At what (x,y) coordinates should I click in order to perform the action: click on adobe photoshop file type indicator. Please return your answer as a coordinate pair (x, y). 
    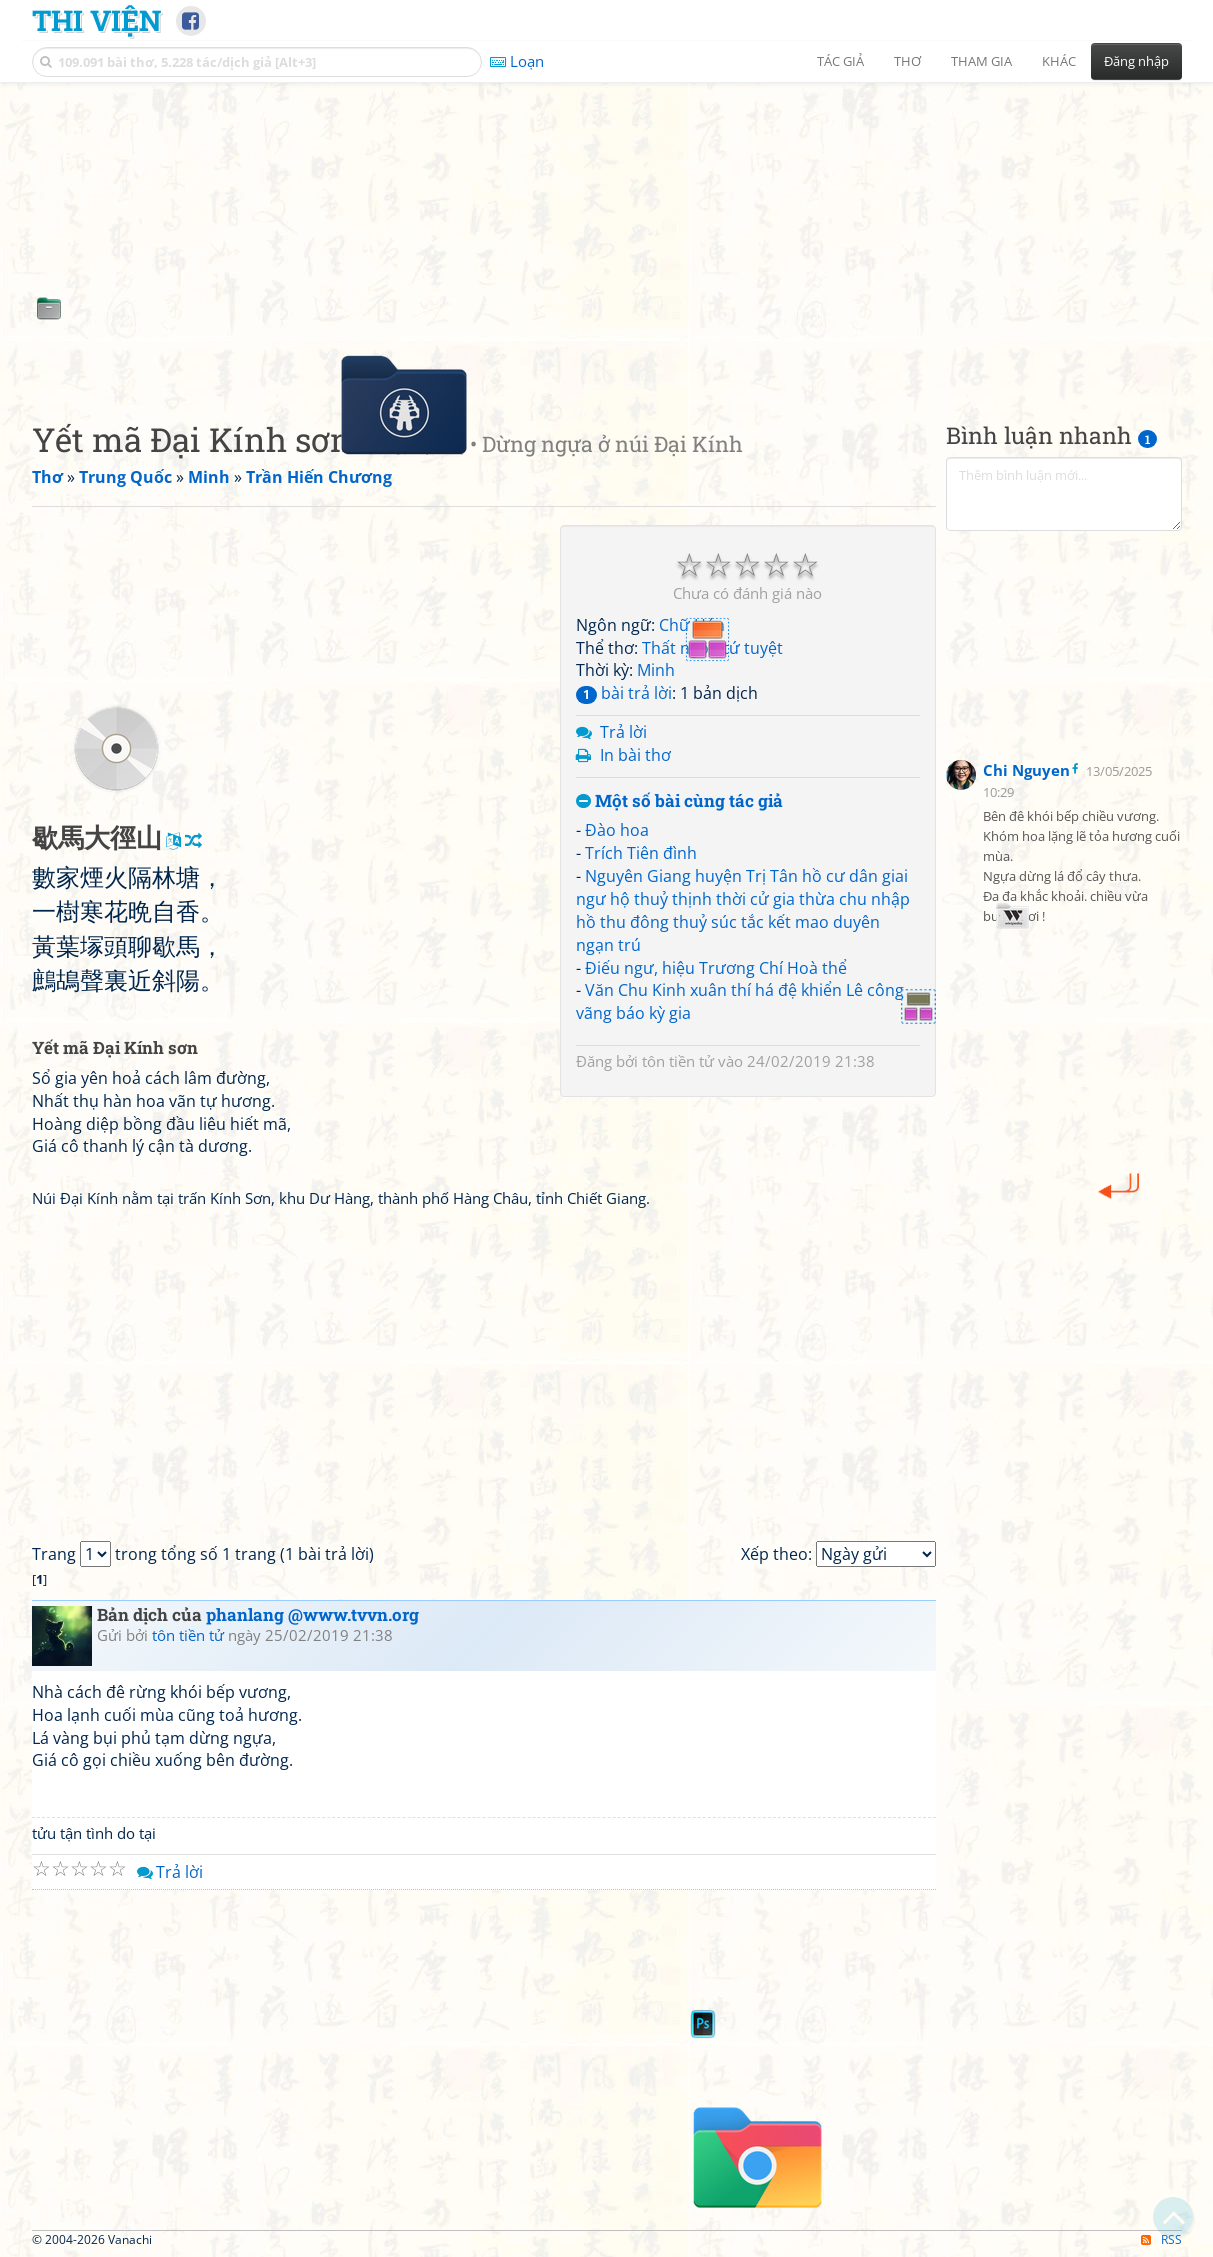
    Looking at the image, I should click on (703, 2024).